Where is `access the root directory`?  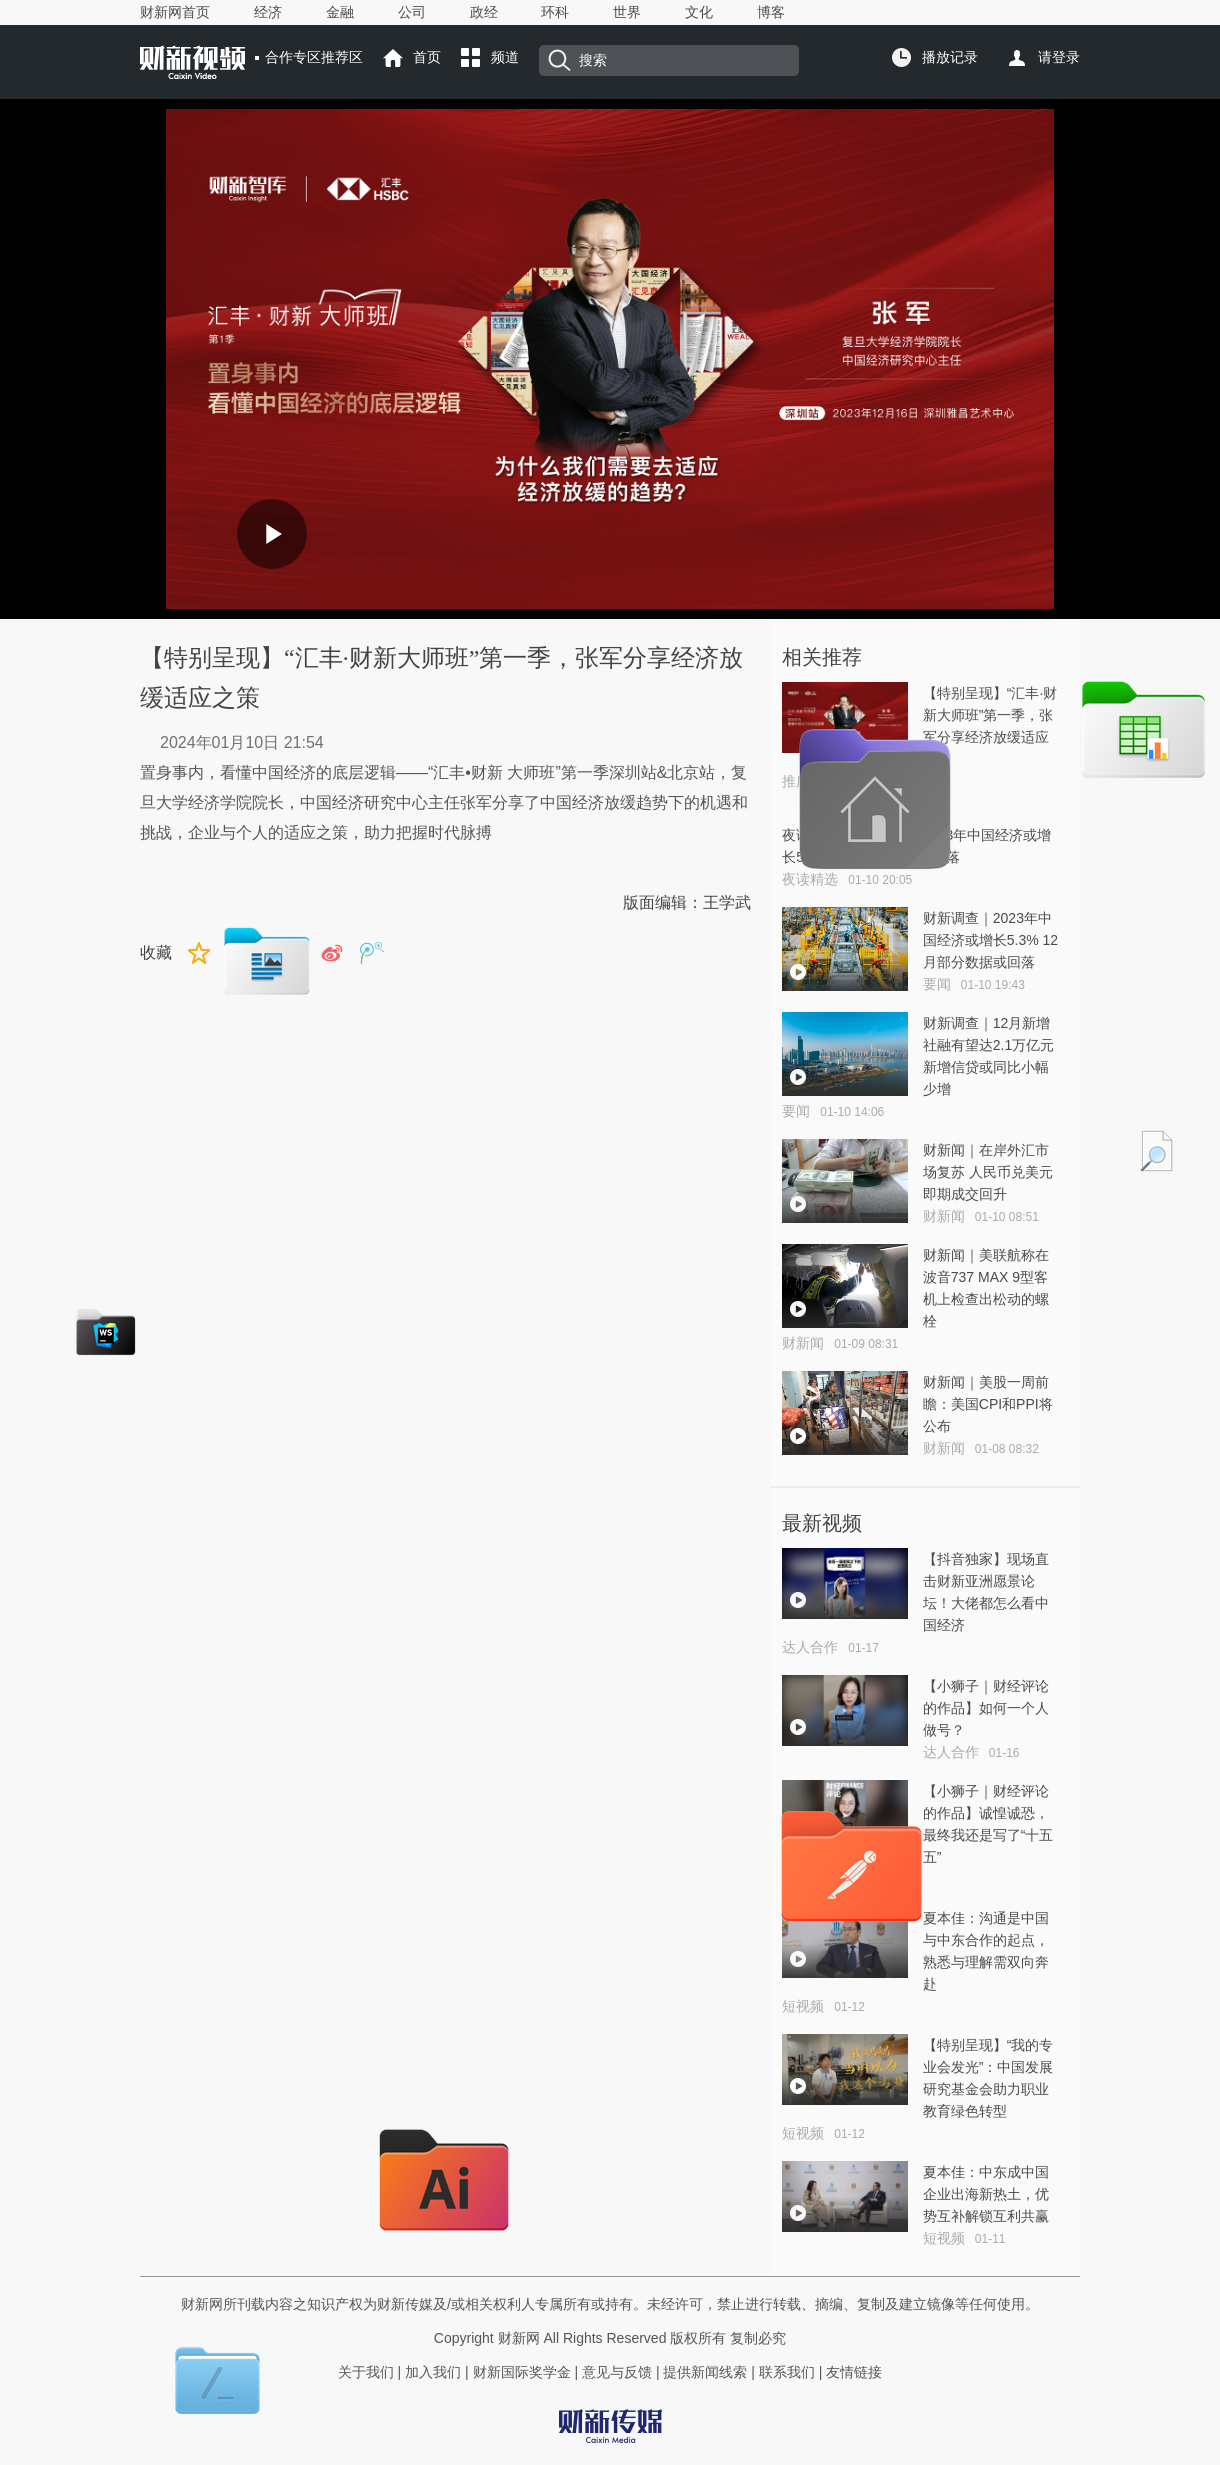
access the root directory is located at coordinates (217, 2380).